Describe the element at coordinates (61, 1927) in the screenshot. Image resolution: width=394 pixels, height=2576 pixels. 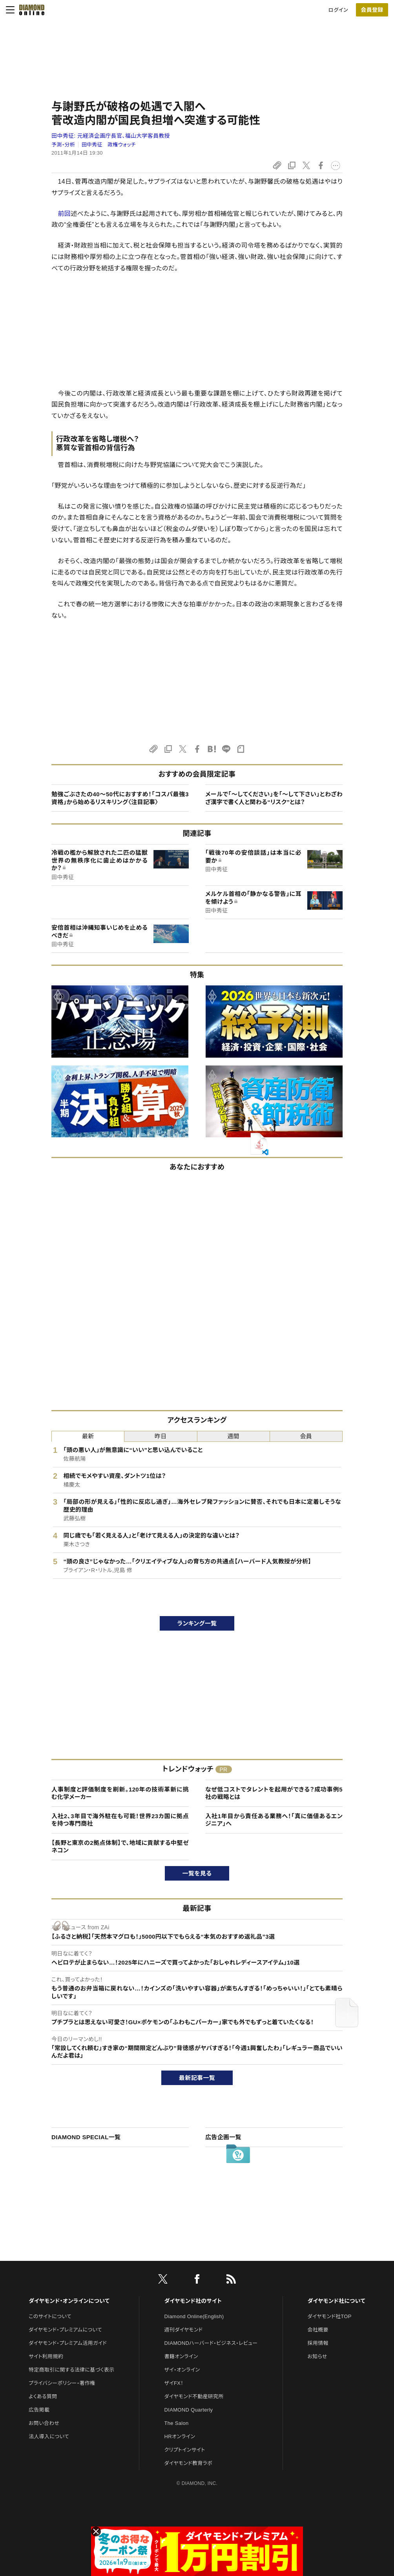
I see `connect to wireless earbuds` at that location.